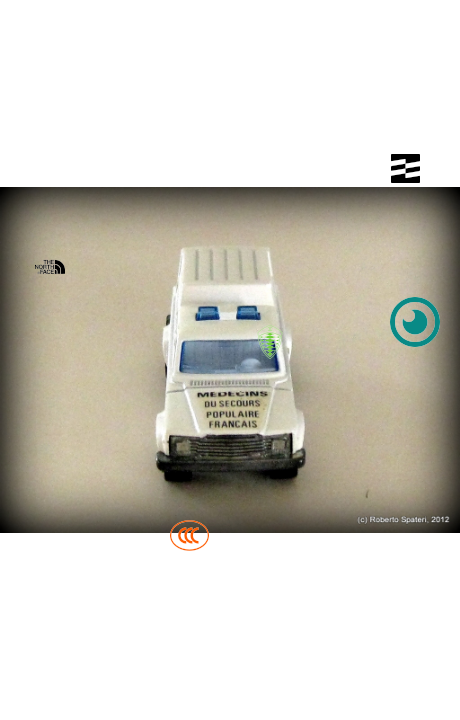  Describe the element at coordinates (270, 342) in the screenshot. I see `visit the Koenigsegg website or app` at that location.